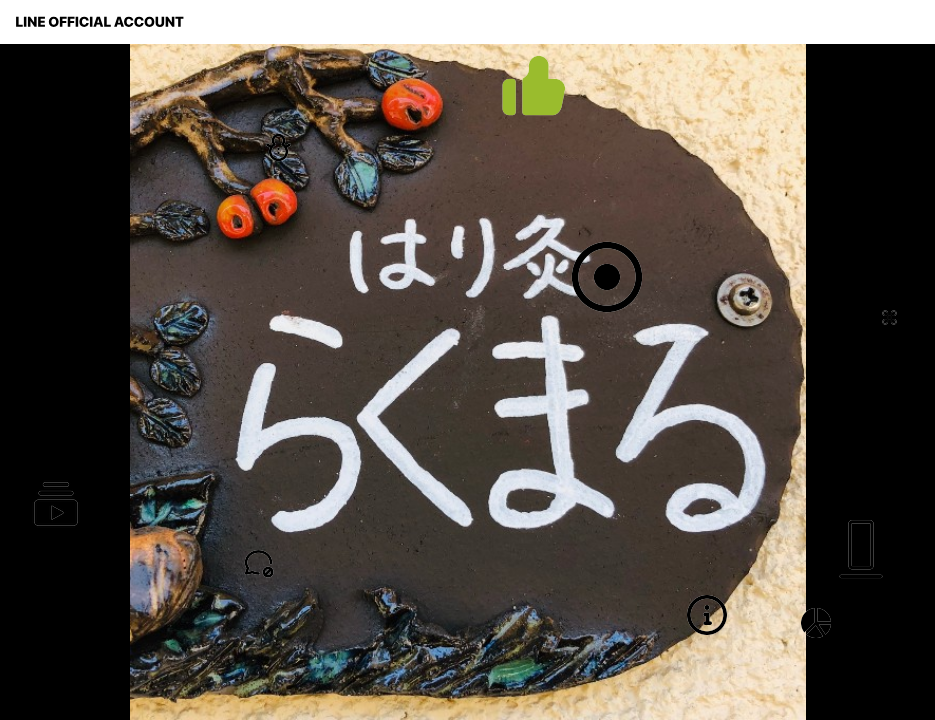 This screenshot has height=720, width=935. What do you see at coordinates (861, 548) in the screenshot?
I see `align element to bottom edge` at bounding box center [861, 548].